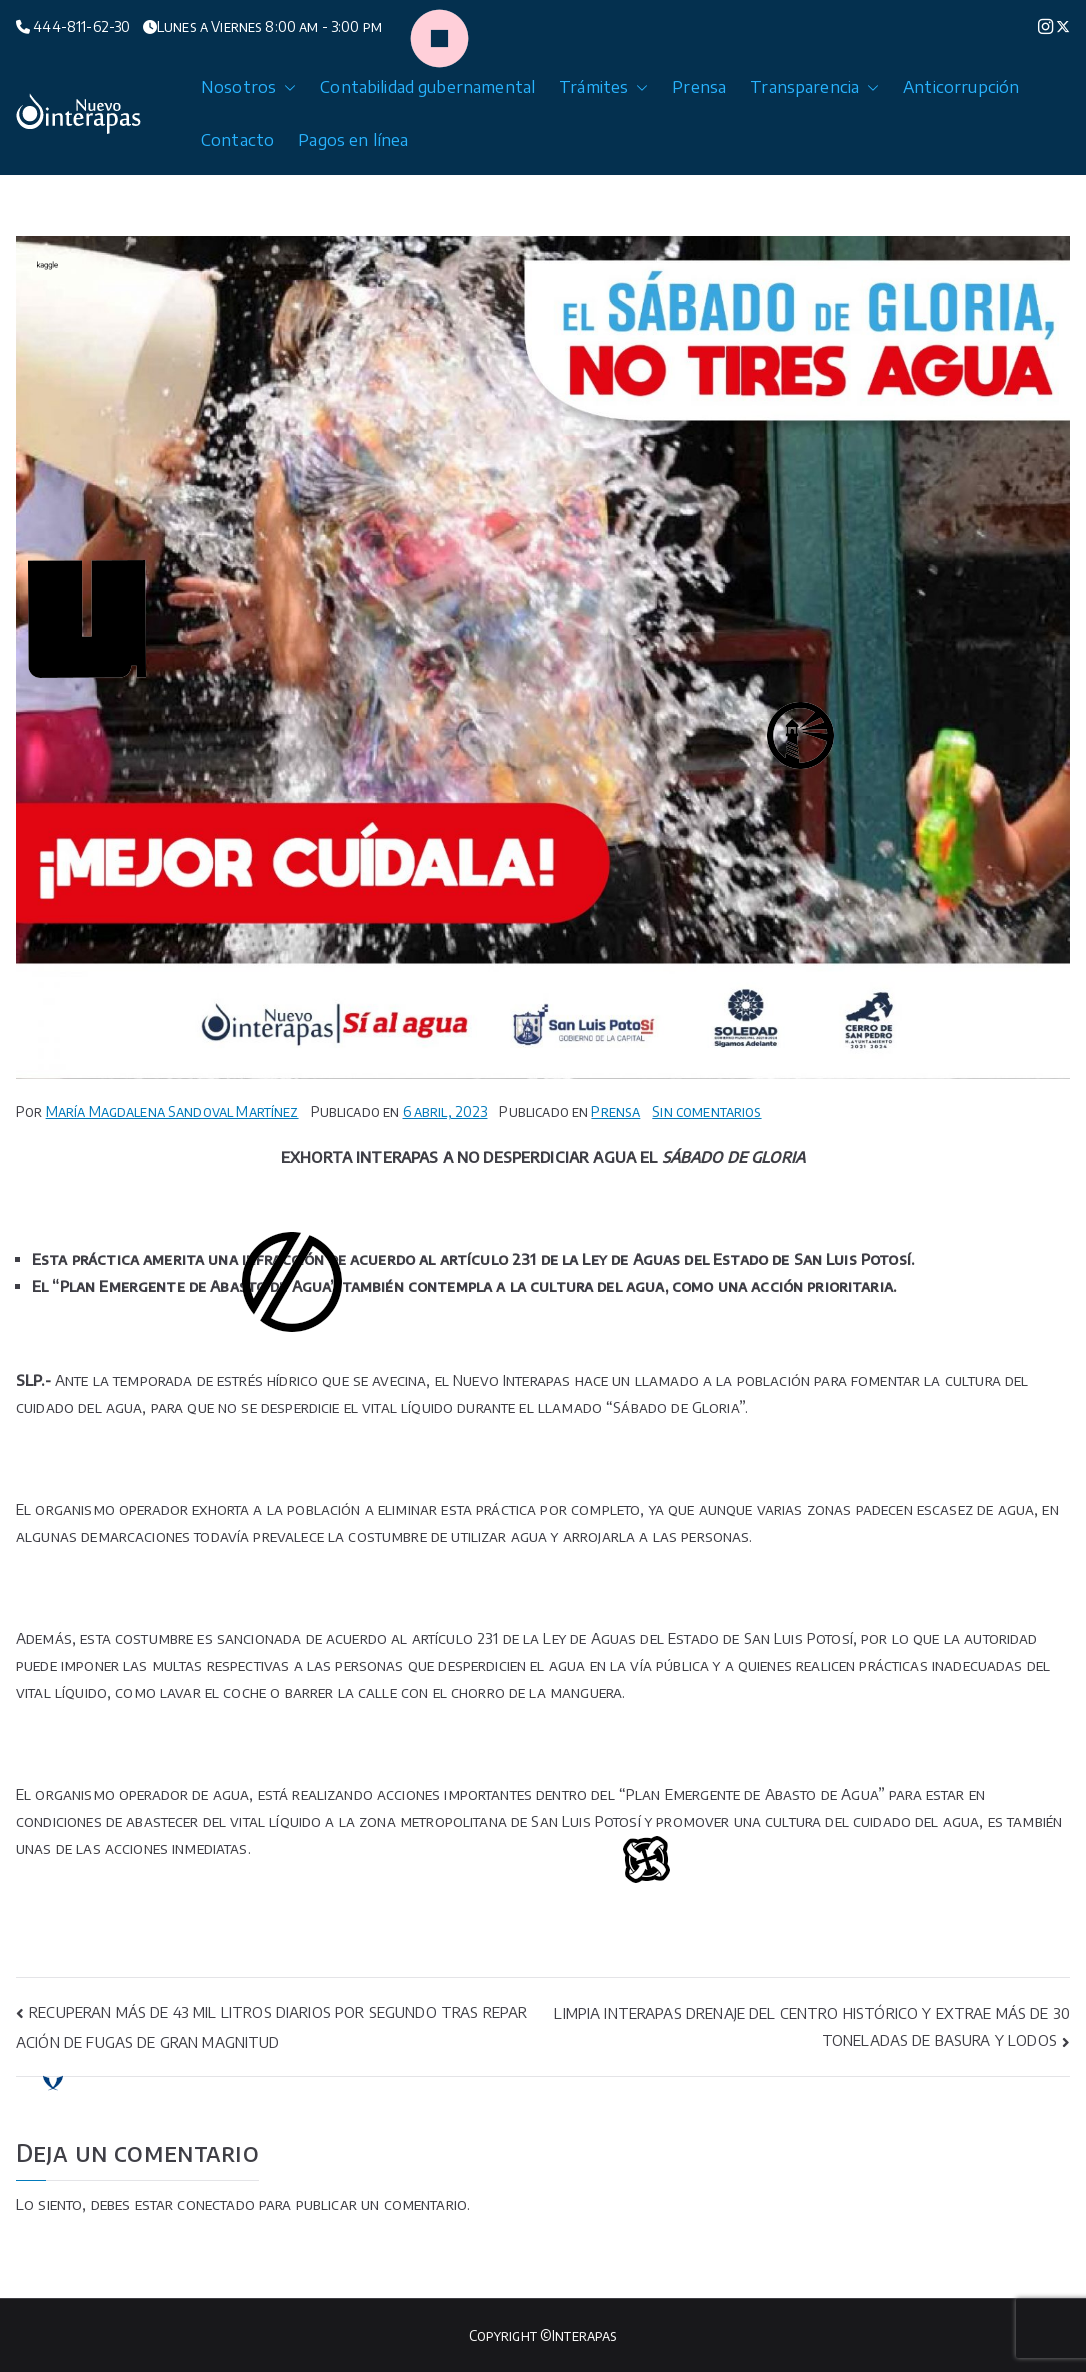 The height and width of the screenshot is (2372, 1086). What do you see at coordinates (800, 735) in the screenshot?
I see `harbor container registry logo` at bounding box center [800, 735].